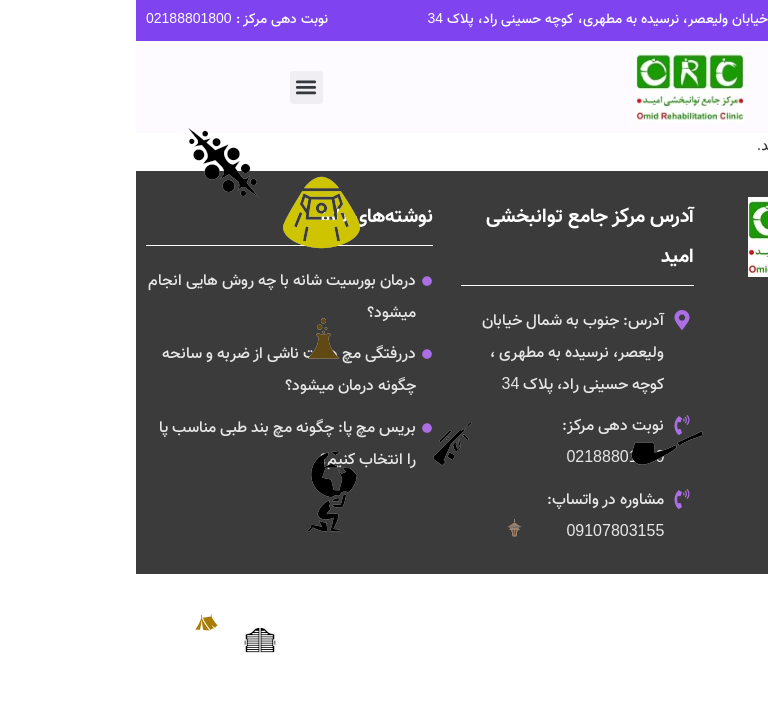  What do you see at coordinates (334, 491) in the screenshot?
I see `view world map or global content` at bounding box center [334, 491].